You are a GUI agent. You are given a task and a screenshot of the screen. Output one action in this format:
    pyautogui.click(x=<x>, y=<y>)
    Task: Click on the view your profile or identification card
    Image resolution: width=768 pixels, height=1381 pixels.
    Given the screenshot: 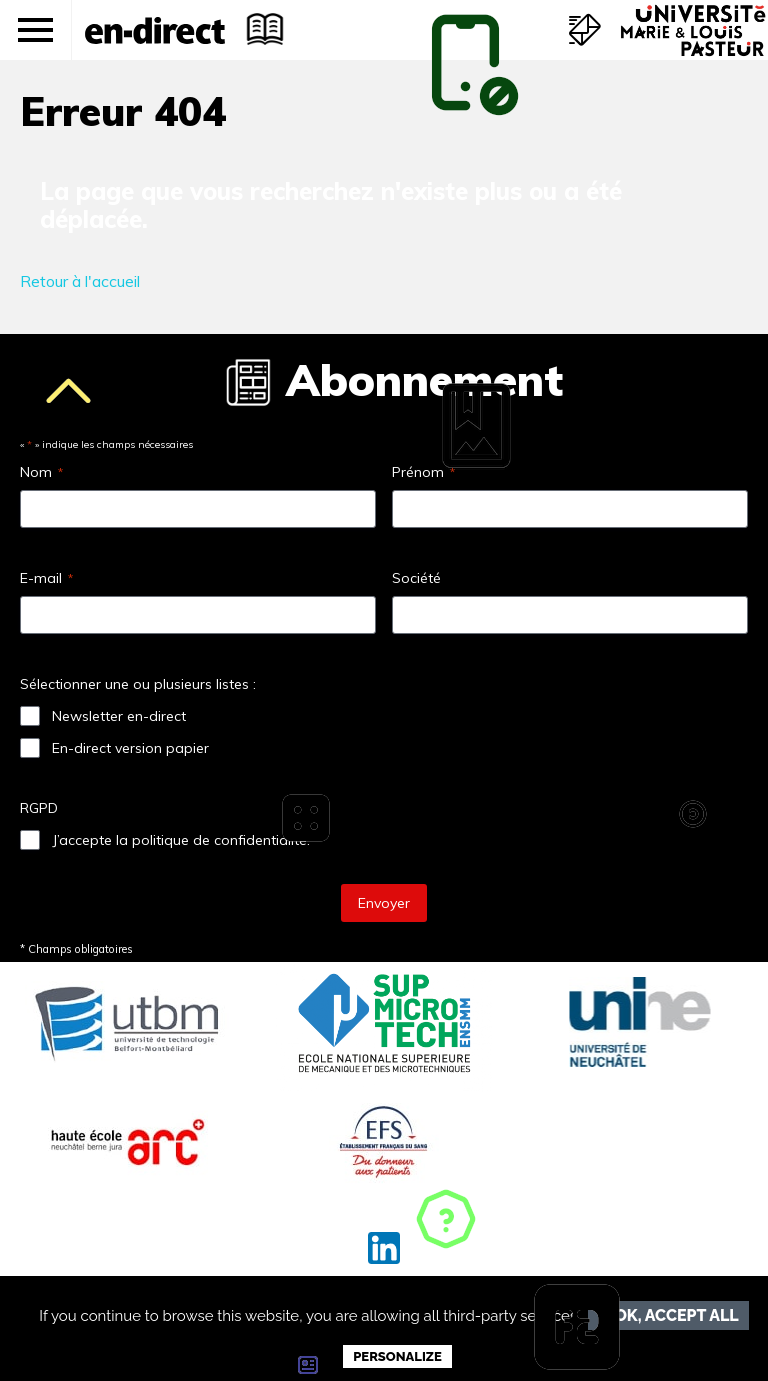 What is the action you would take?
    pyautogui.click(x=308, y=1365)
    